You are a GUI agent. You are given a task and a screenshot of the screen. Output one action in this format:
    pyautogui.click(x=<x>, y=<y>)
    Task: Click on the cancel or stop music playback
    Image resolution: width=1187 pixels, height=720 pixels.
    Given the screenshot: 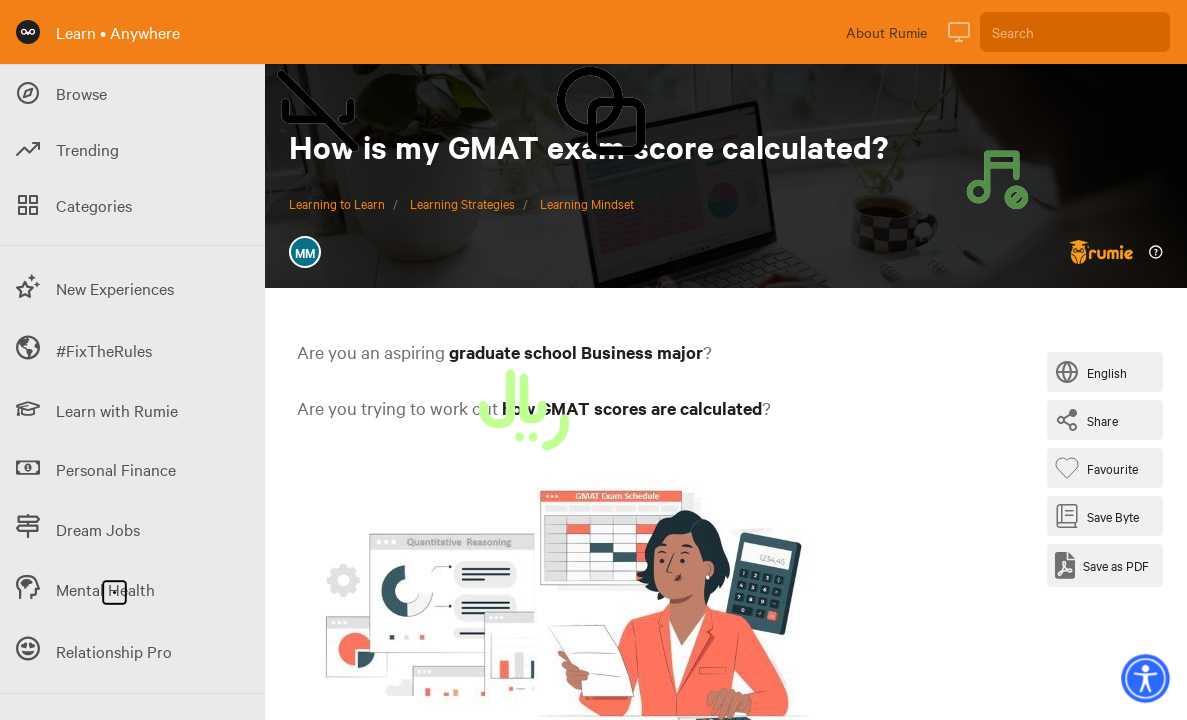 What is the action you would take?
    pyautogui.click(x=996, y=177)
    